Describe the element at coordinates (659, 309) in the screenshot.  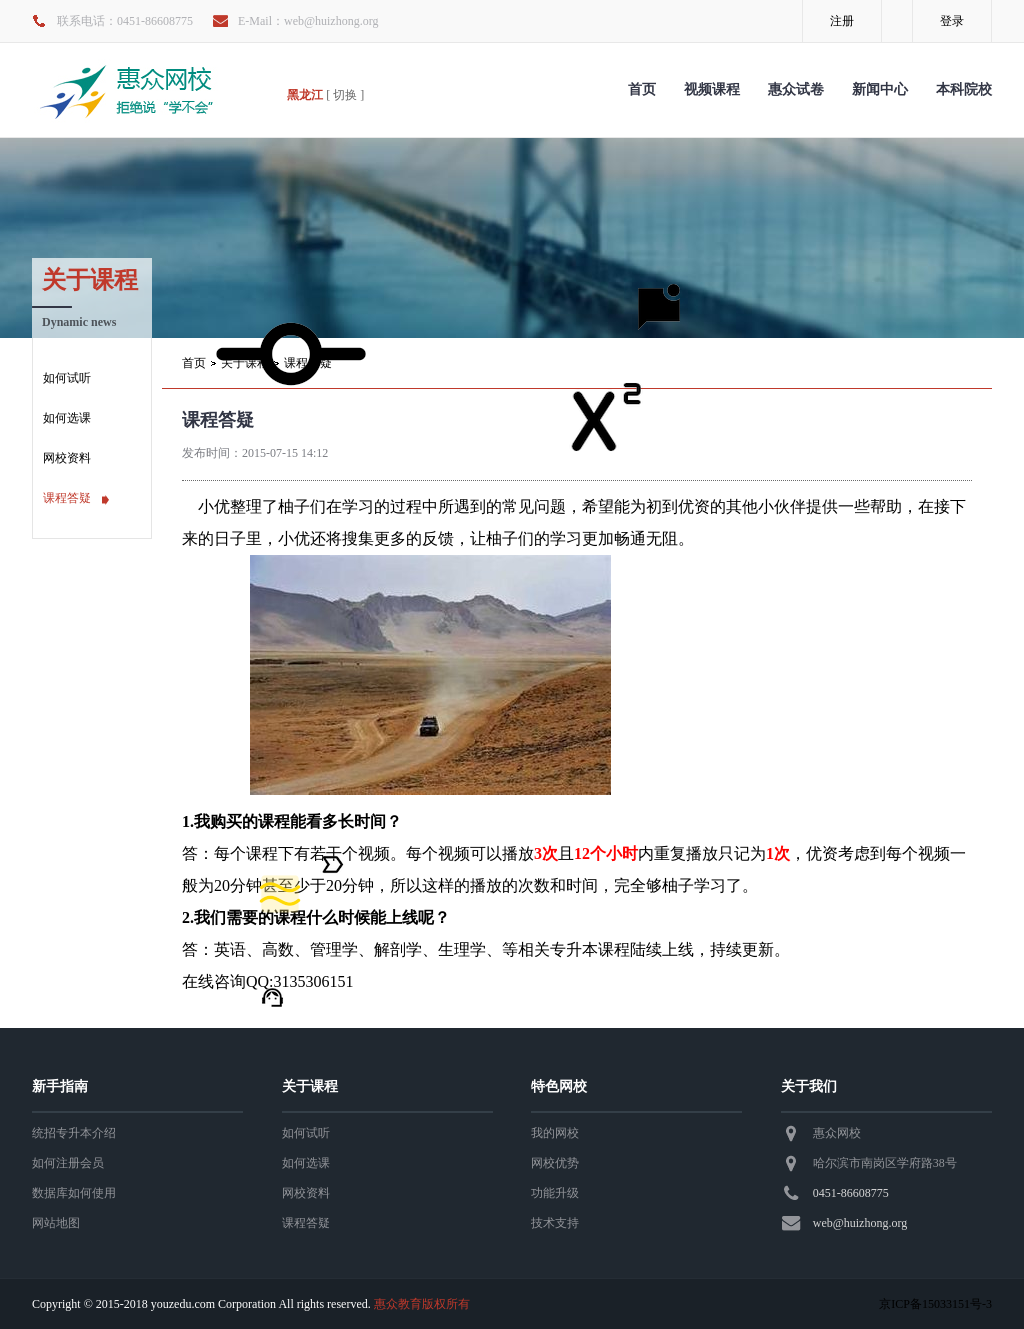
I see `indicates unread messages in chat` at that location.